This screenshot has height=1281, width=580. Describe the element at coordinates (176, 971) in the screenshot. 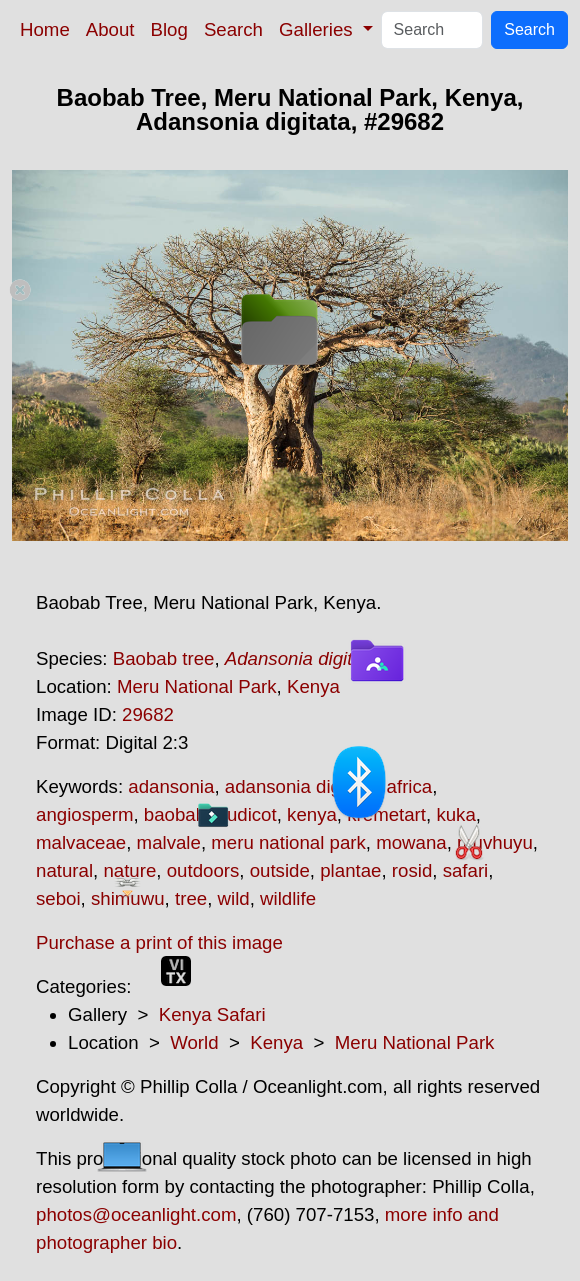

I see `switch to Vietnamese Telex input method` at that location.